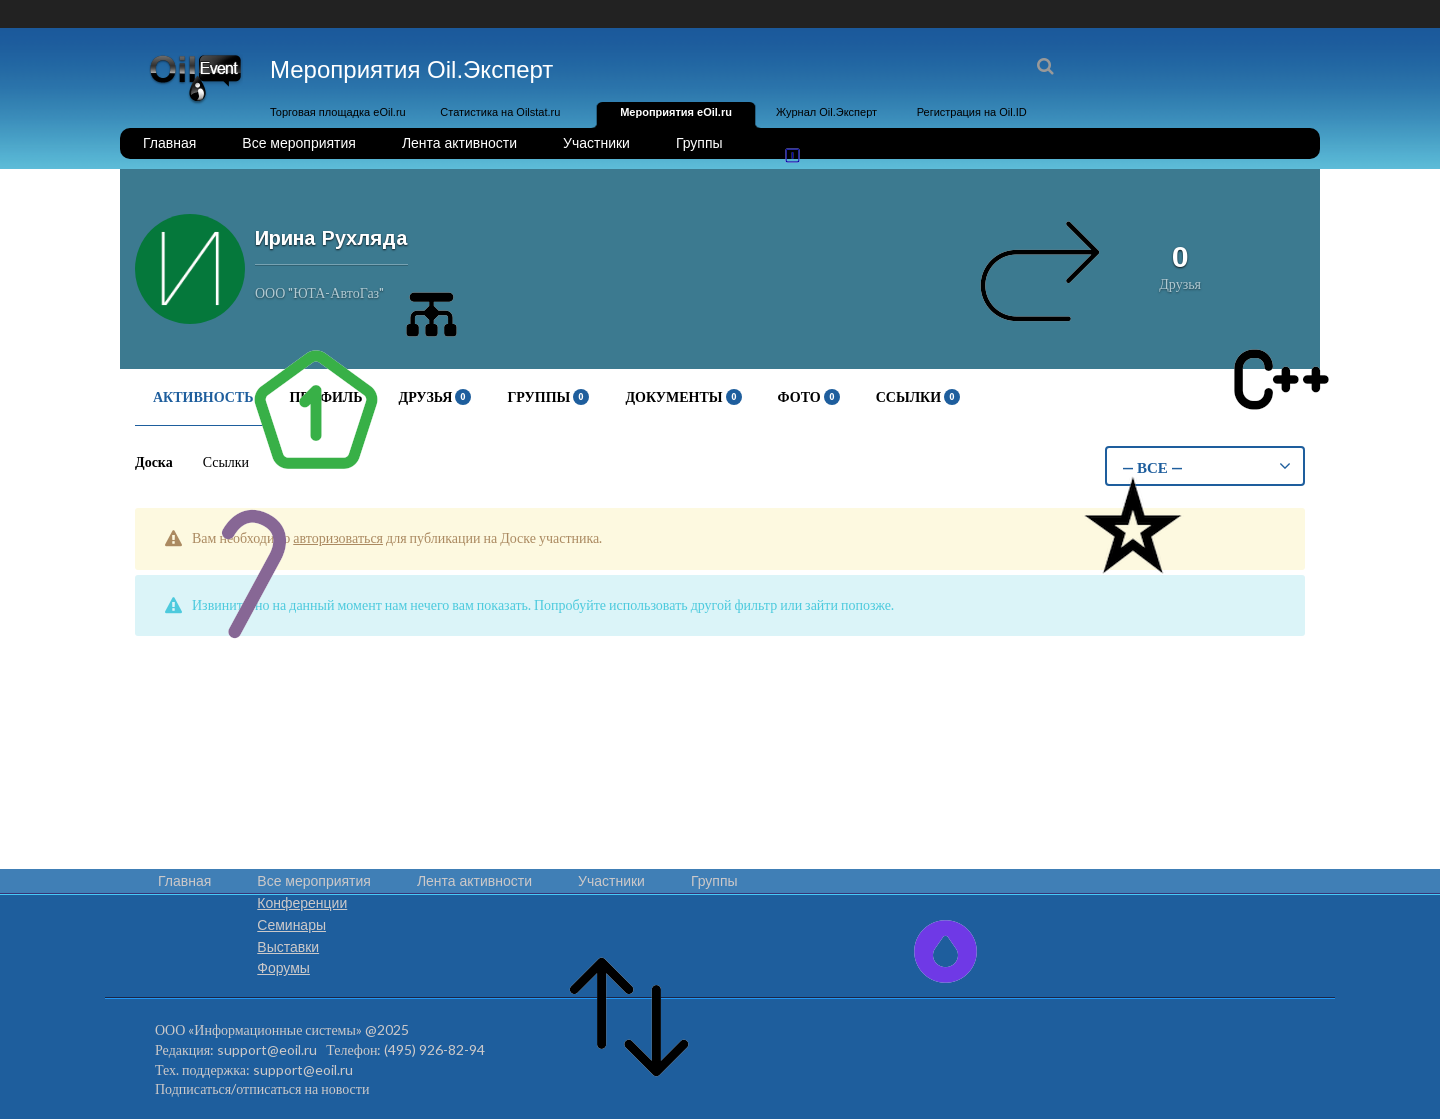 The image size is (1440, 1119). I want to click on rate or review an item, so click(1133, 525).